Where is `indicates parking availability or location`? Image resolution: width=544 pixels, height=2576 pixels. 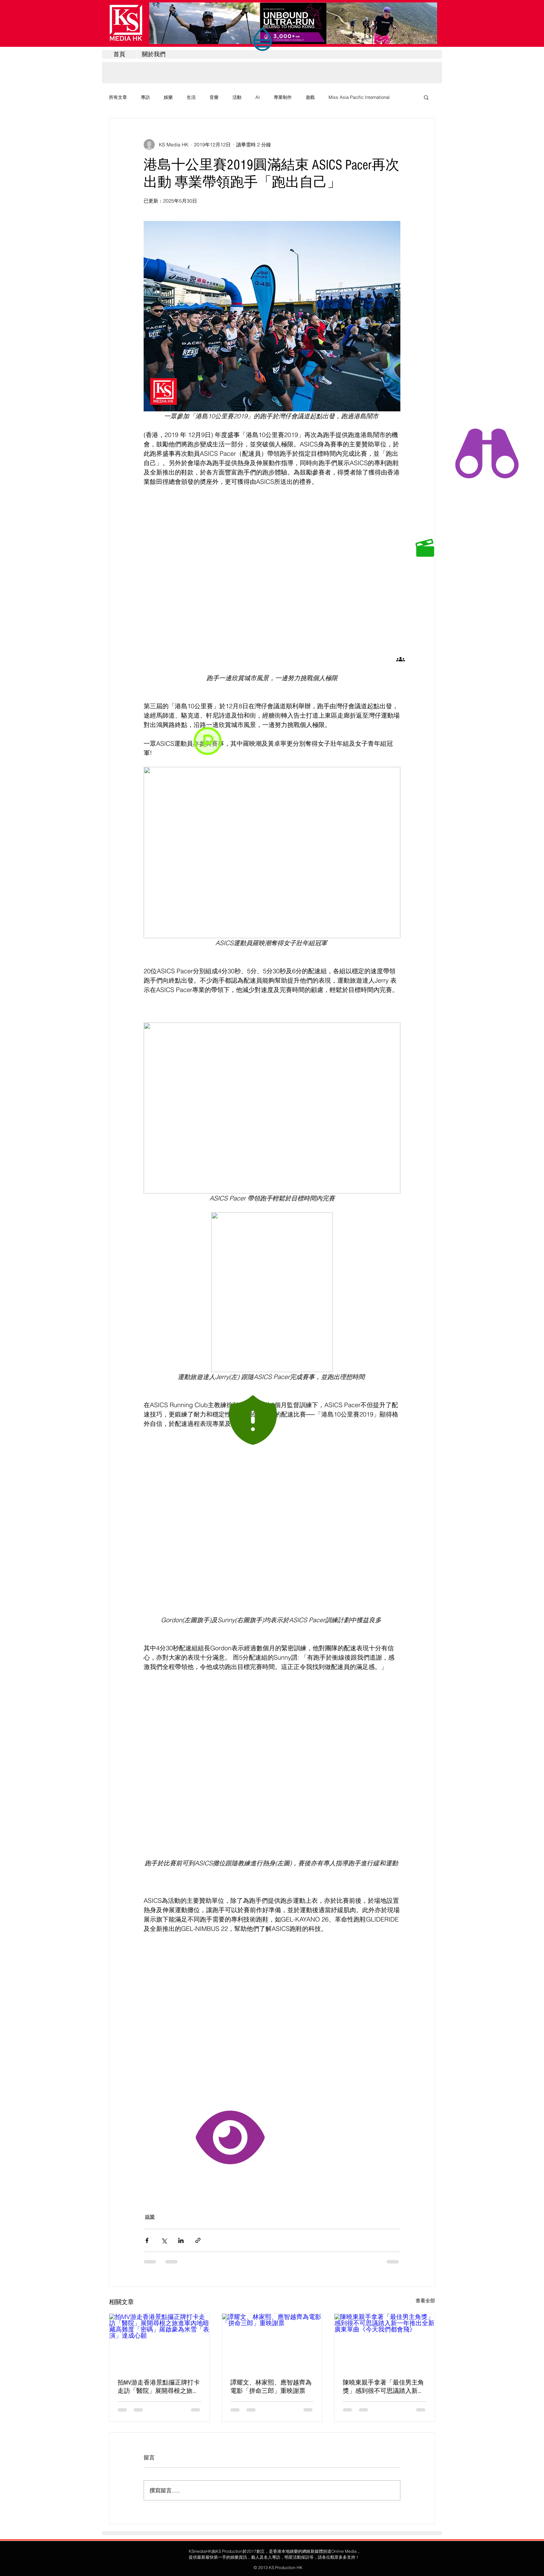 indicates parking availability or location is located at coordinates (207, 741).